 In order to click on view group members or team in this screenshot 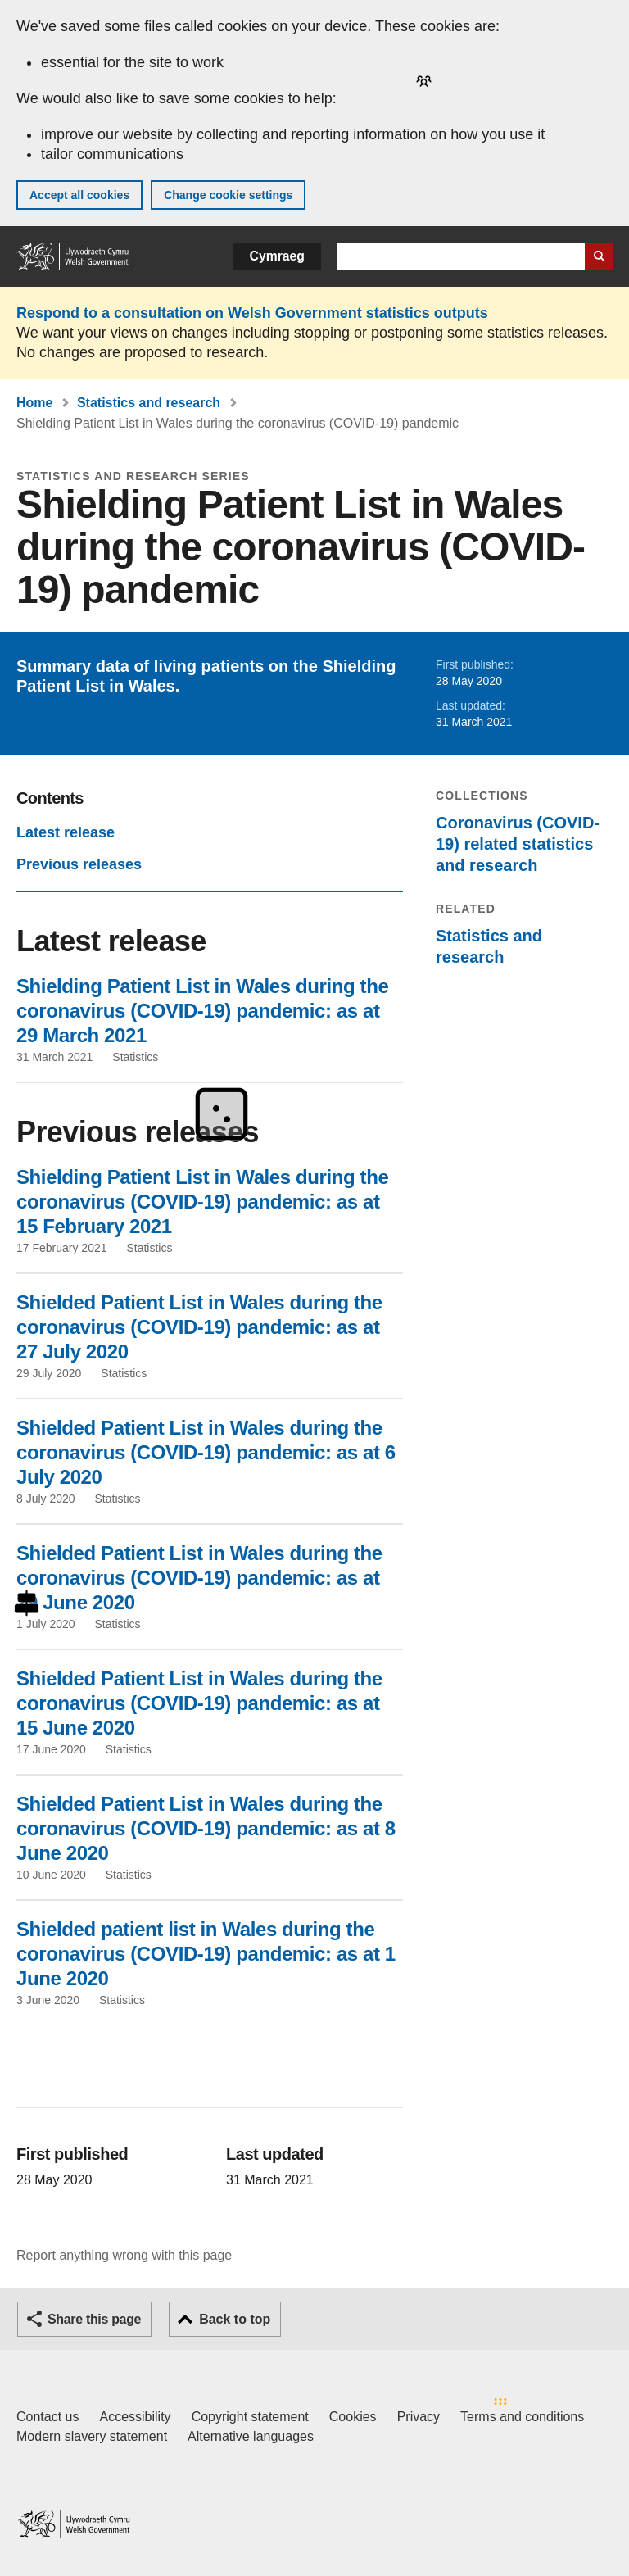, I will do `click(423, 80)`.